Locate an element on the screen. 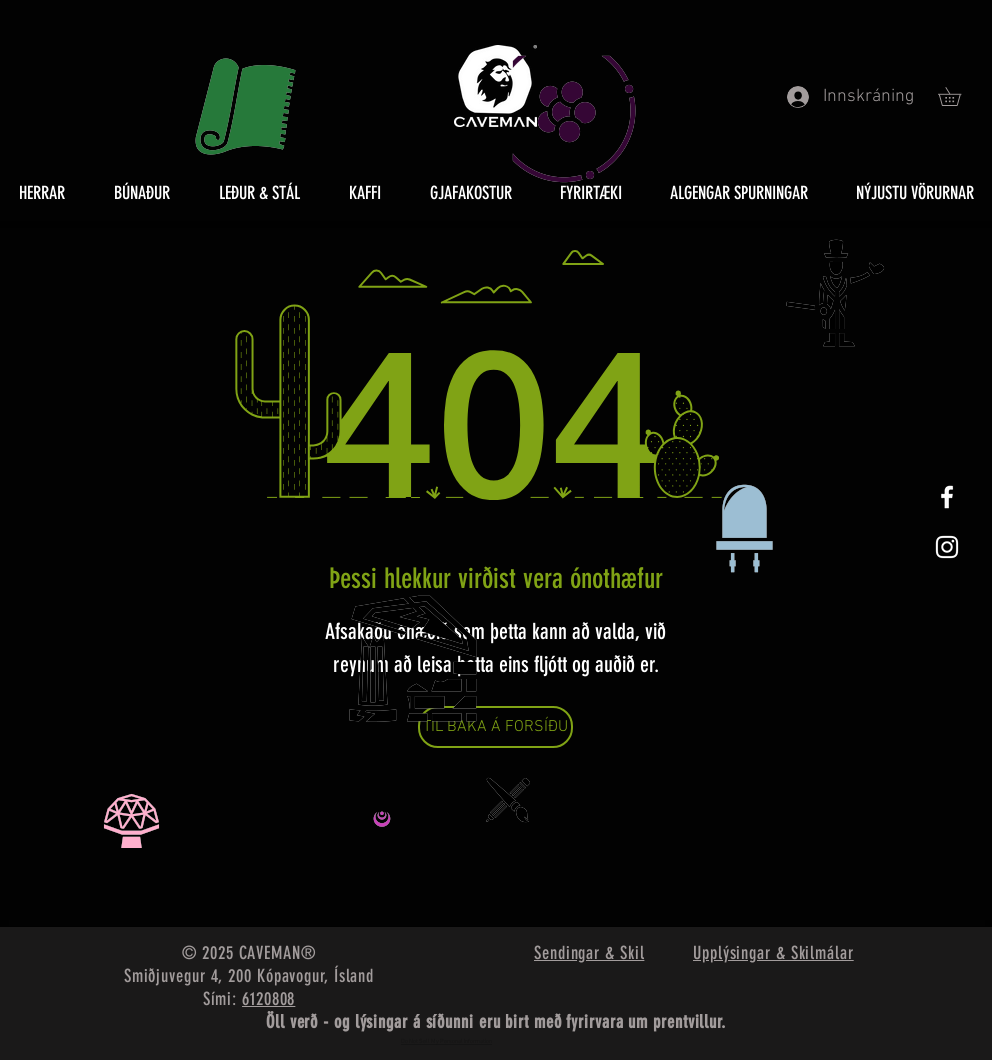 This screenshot has height=1060, width=992. access atomic or molecular simulation settings is located at coordinates (577, 120).